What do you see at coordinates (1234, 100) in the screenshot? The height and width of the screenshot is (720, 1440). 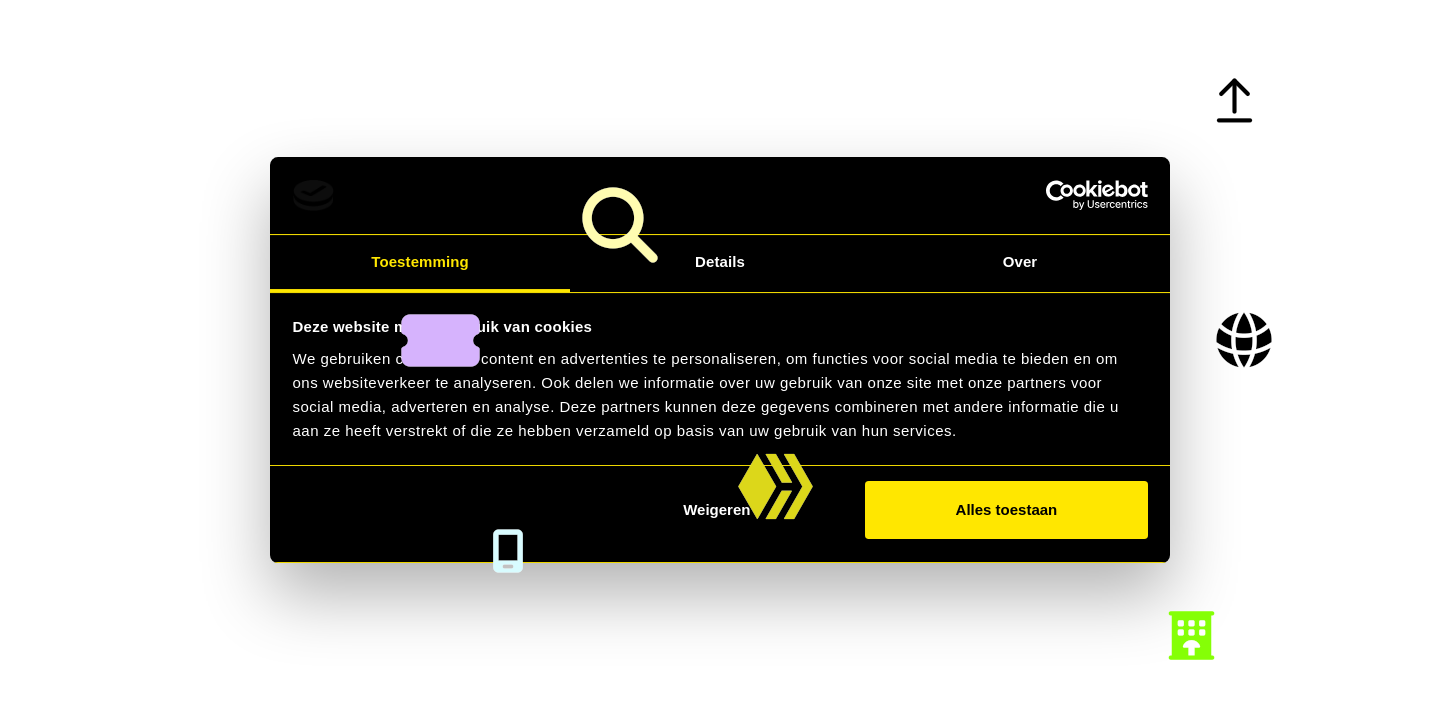 I see `upload a file or document` at bounding box center [1234, 100].